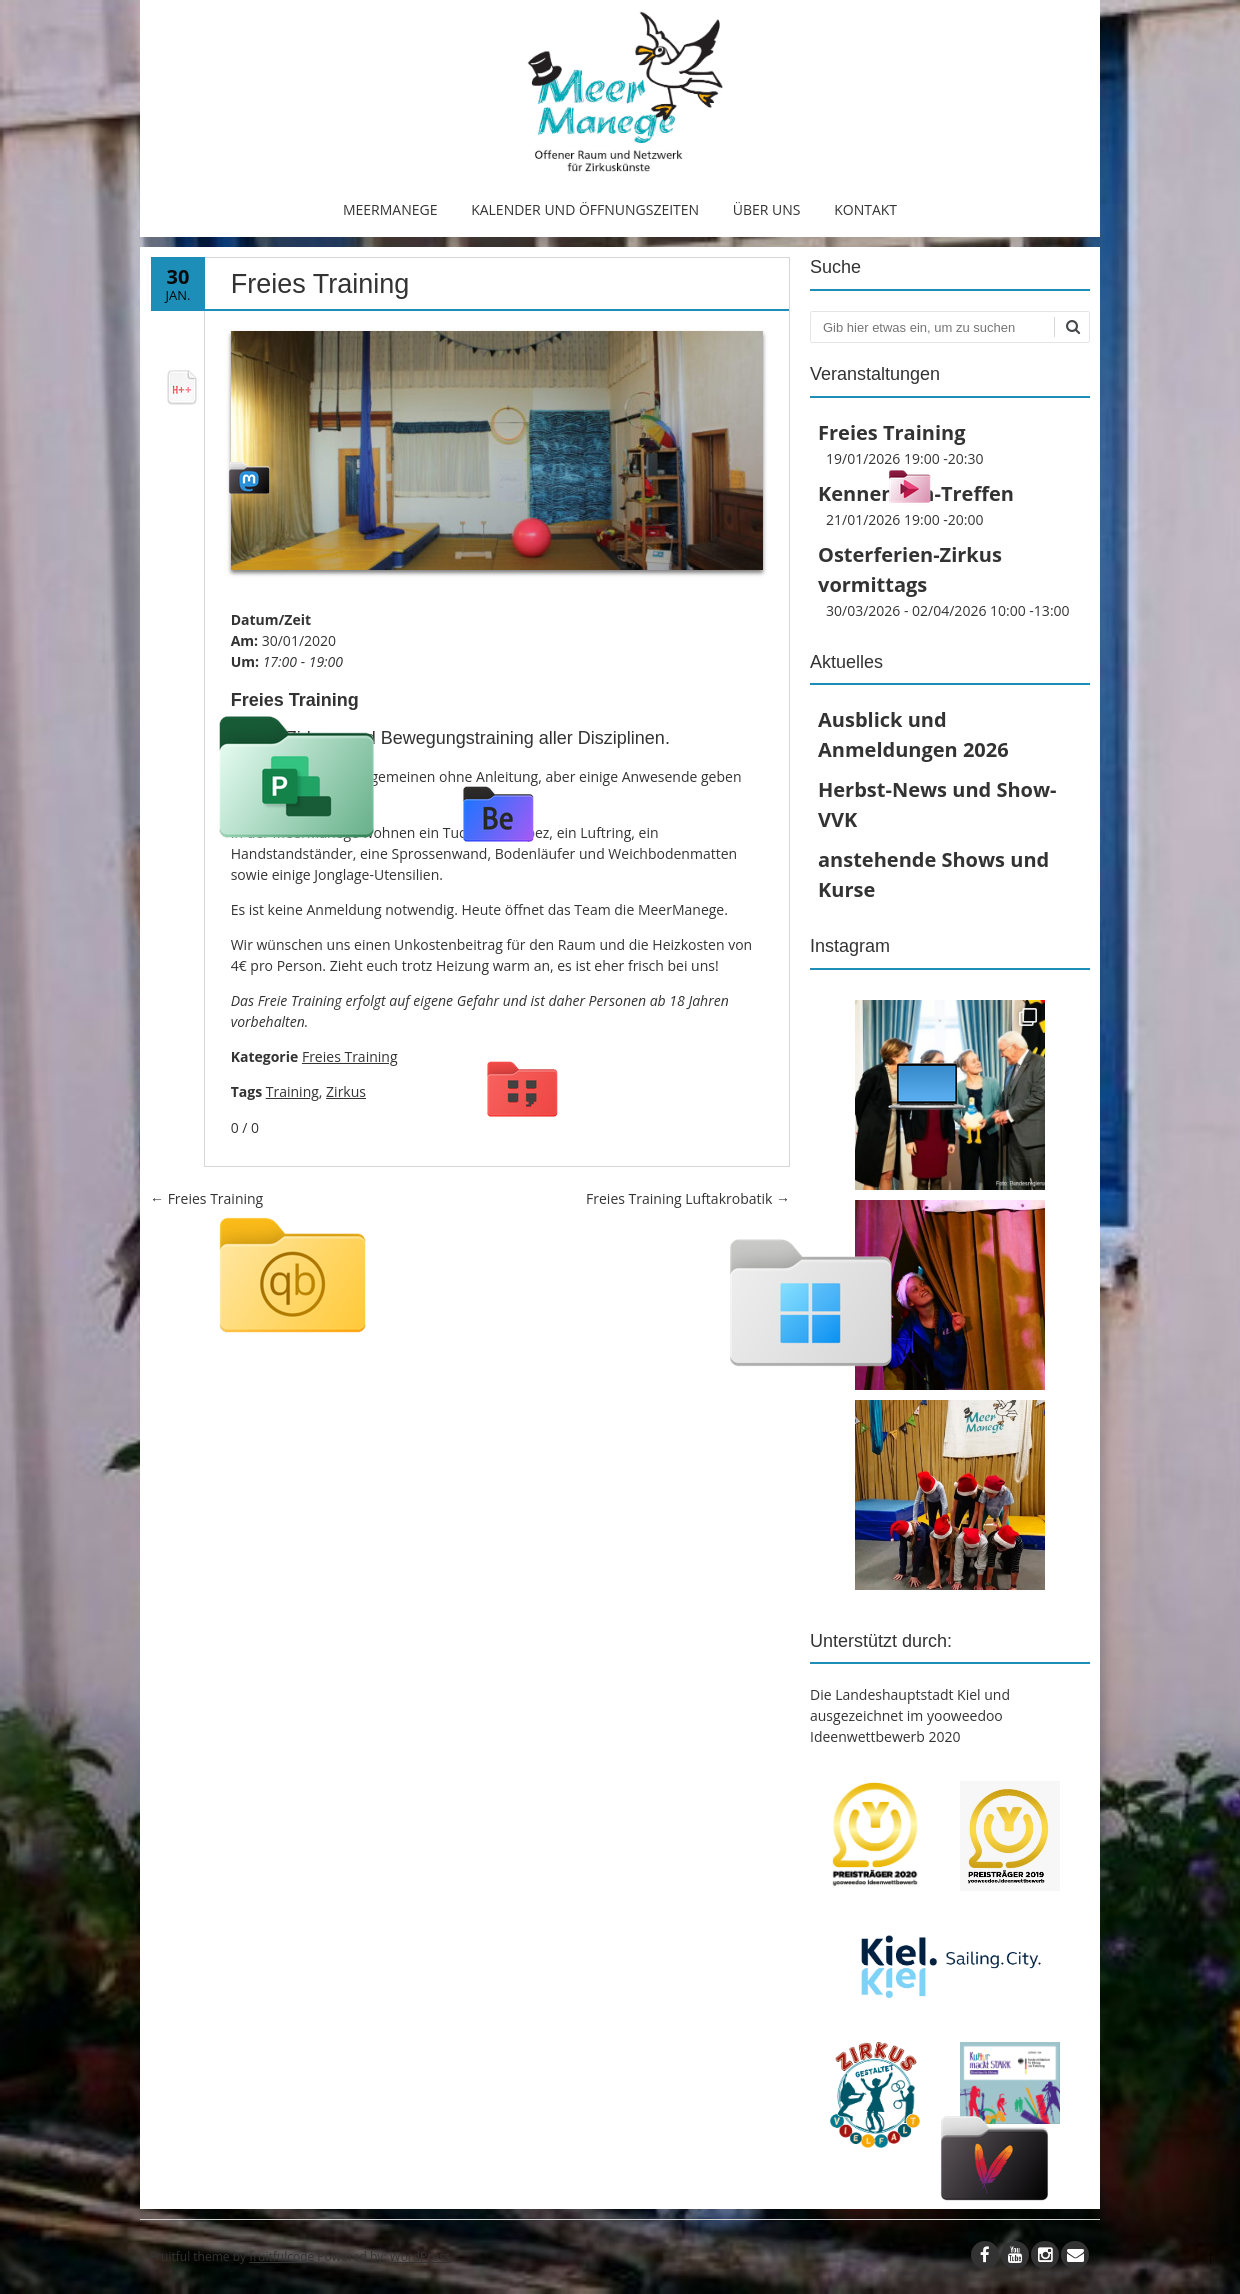 This screenshot has height=2294, width=1240. I want to click on open qbittorrent downloads folder, so click(292, 1279).